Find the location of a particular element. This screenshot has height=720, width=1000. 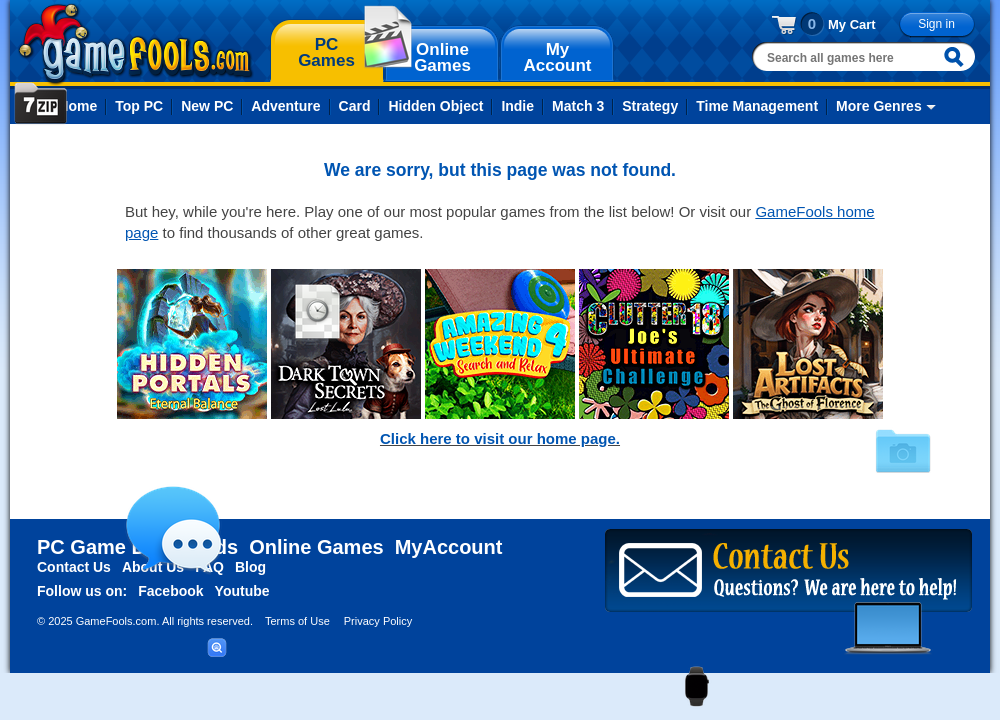

open baloo file search preferences is located at coordinates (217, 648).